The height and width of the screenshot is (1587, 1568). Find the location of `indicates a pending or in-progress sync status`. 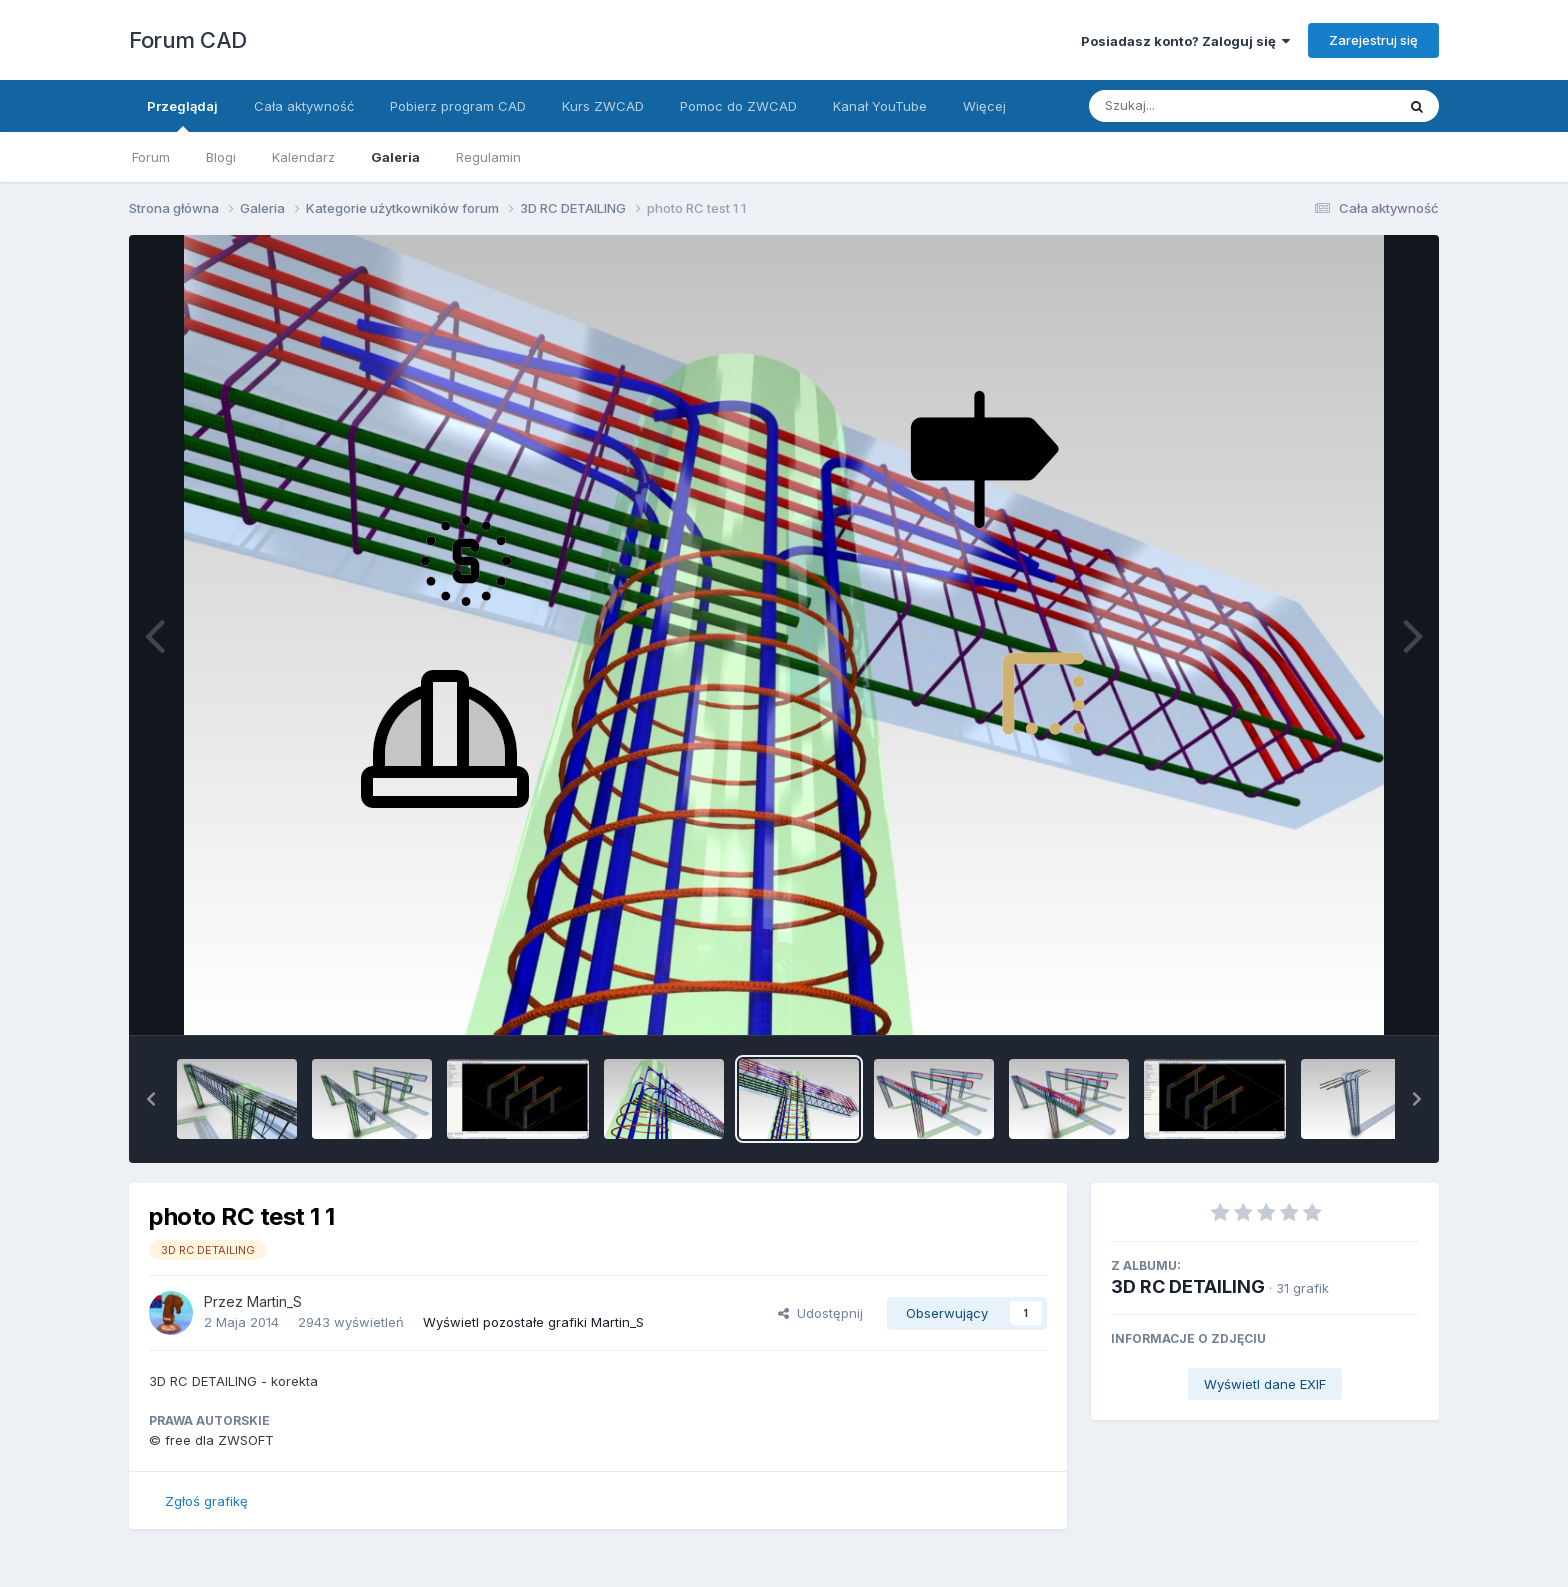

indicates a pending or in-progress sync status is located at coordinates (466, 561).